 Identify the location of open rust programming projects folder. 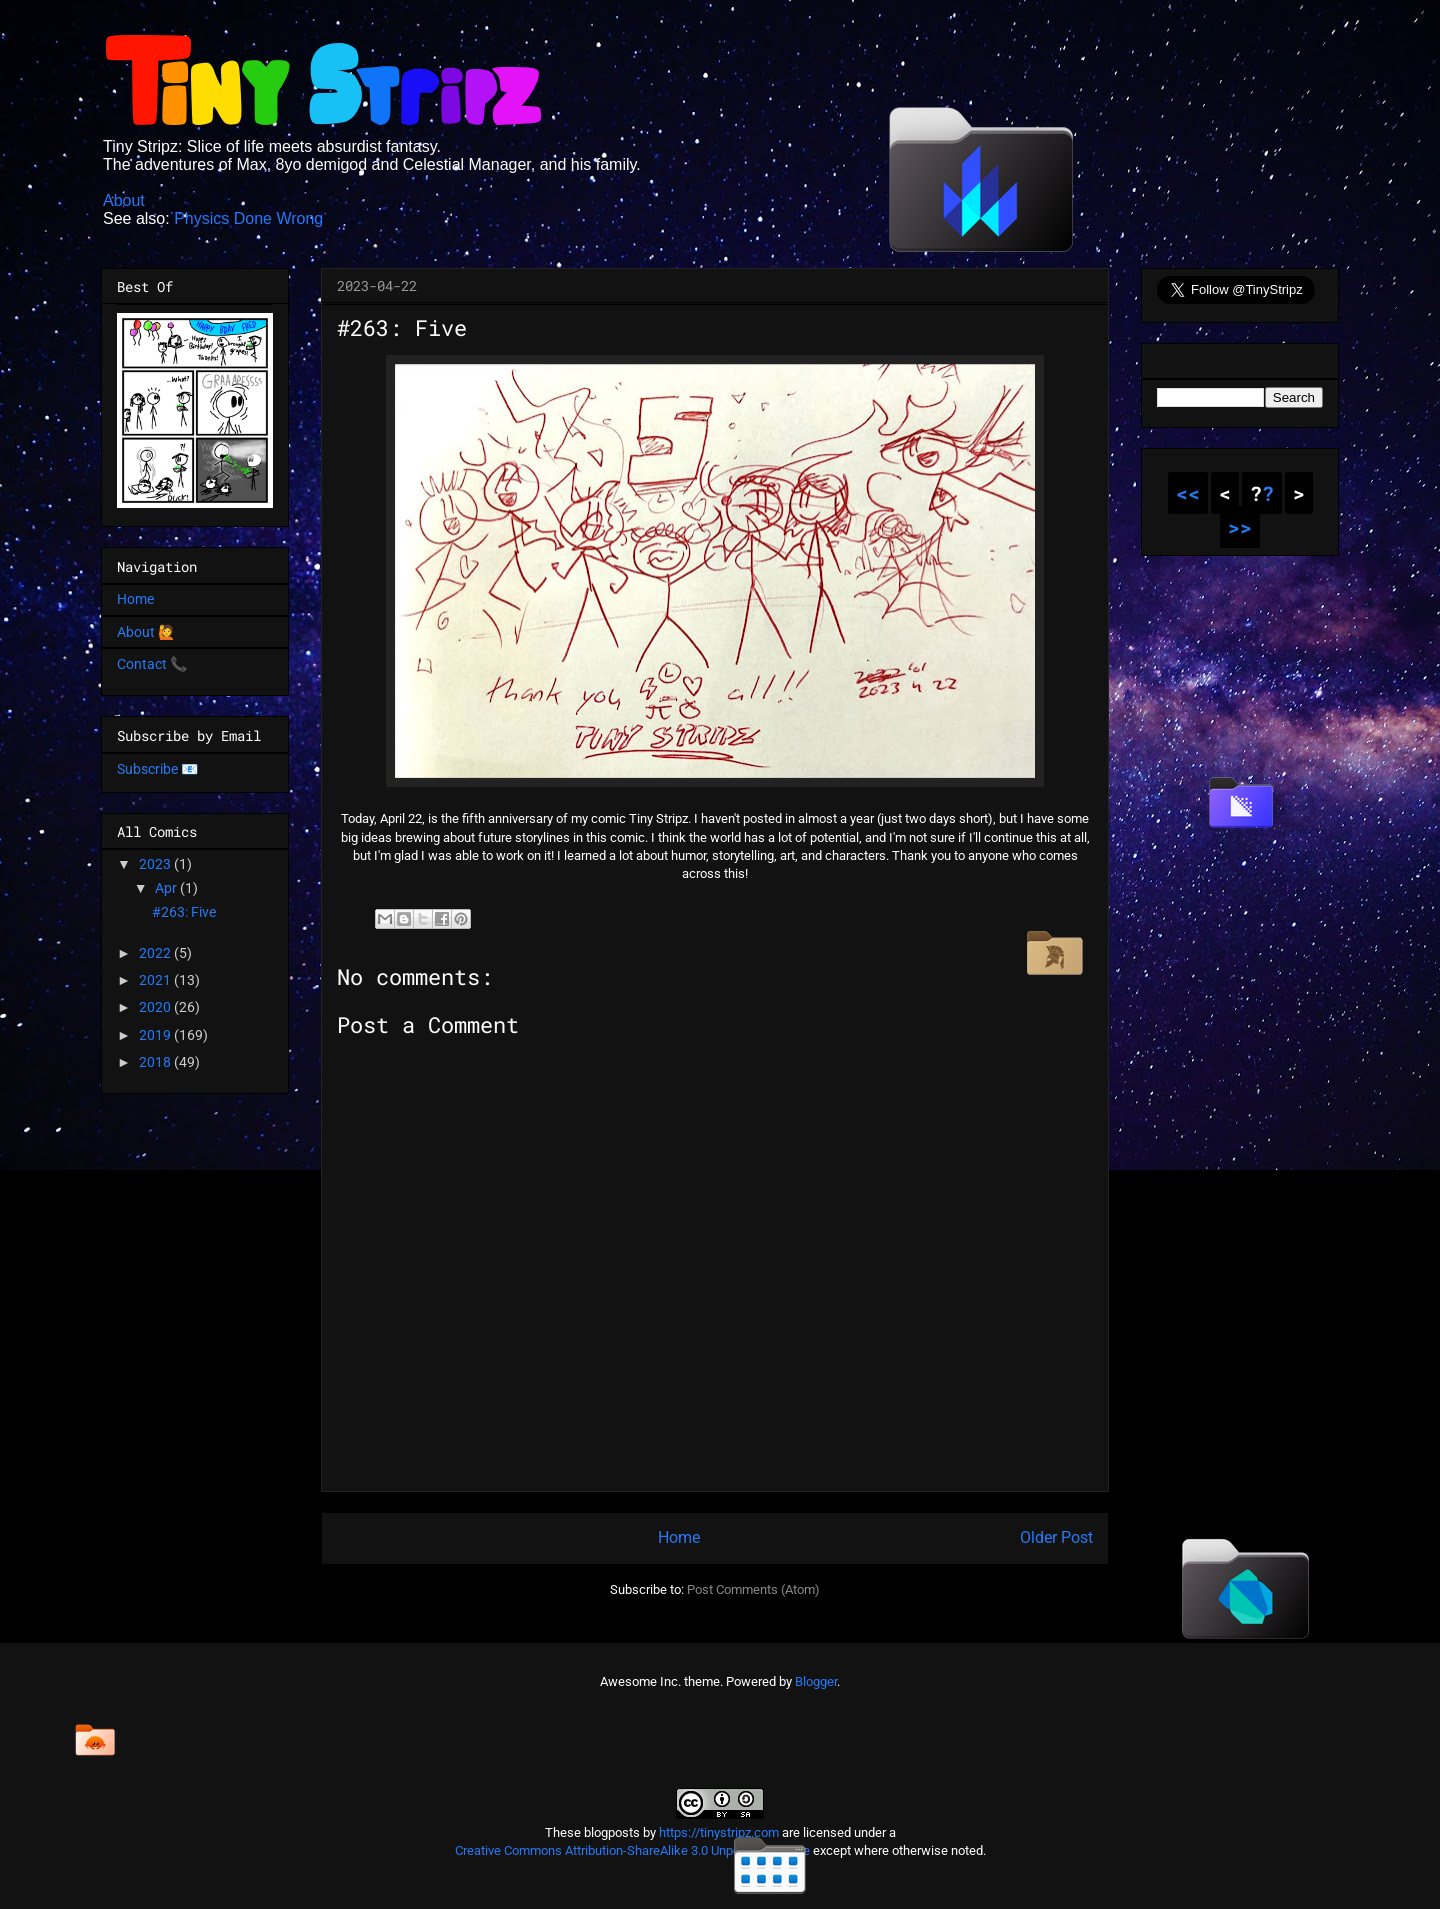
(95, 1741).